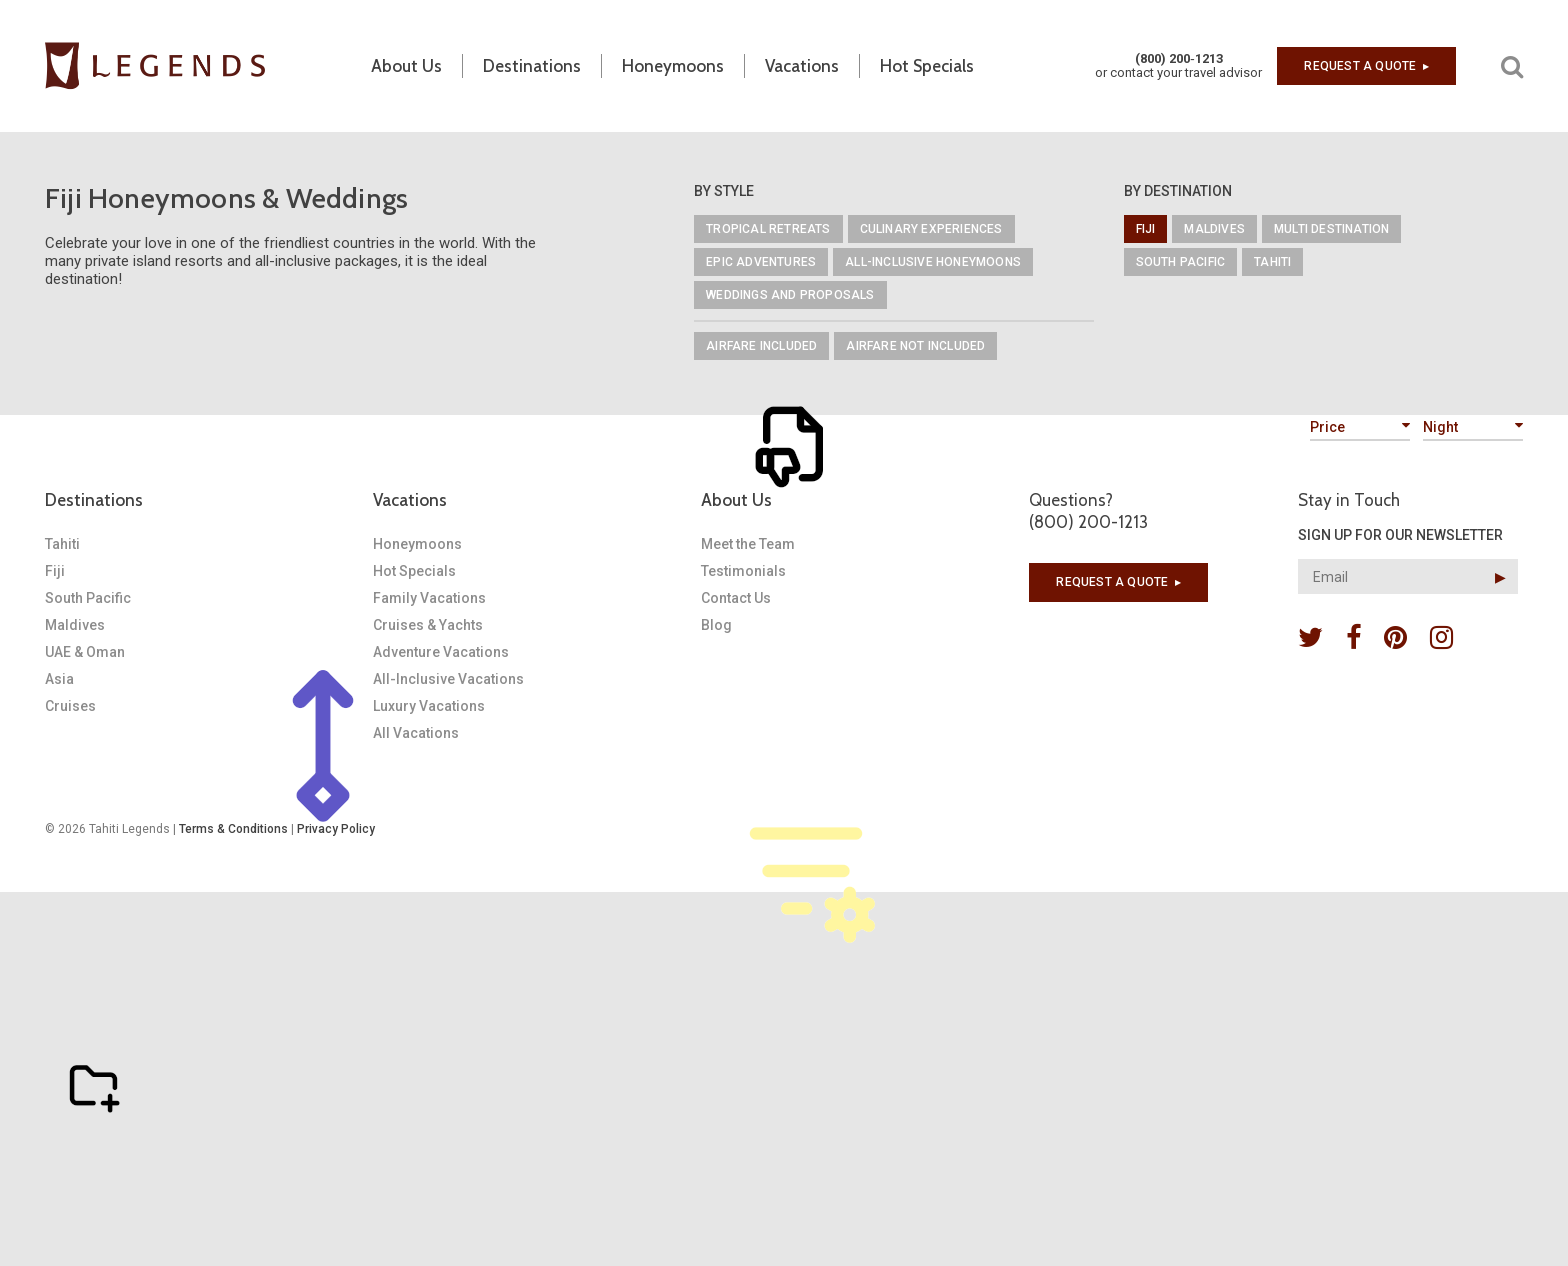 This screenshot has height=1266, width=1568. What do you see at coordinates (323, 746) in the screenshot?
I see `move item up in priority or order` at bounding box center [323, 746].